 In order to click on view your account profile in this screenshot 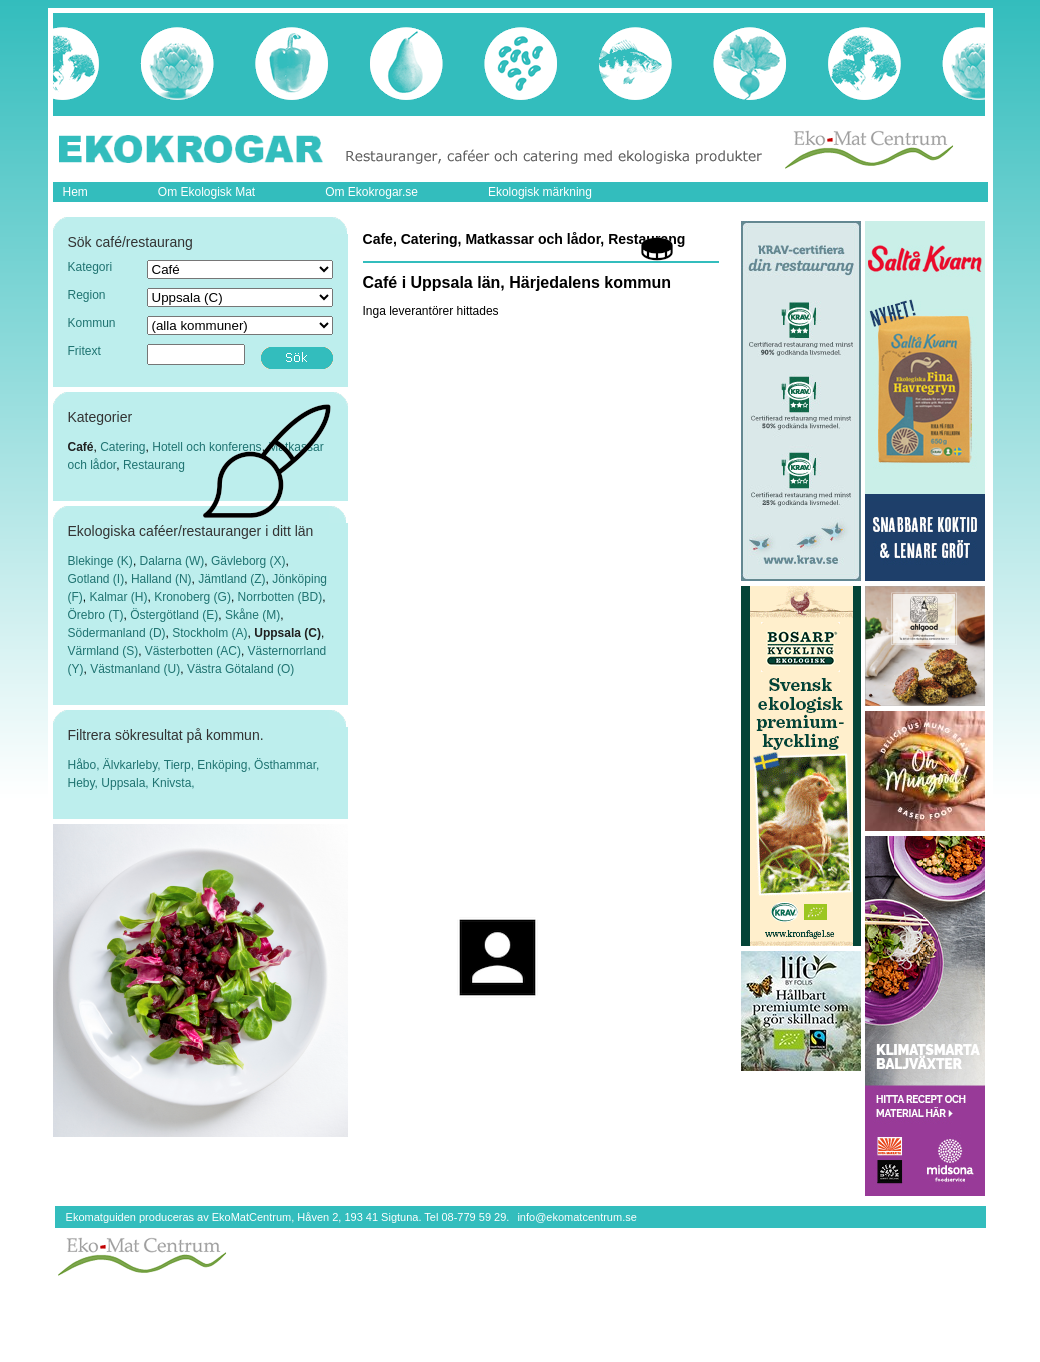, I will do `click(497, 957)`.